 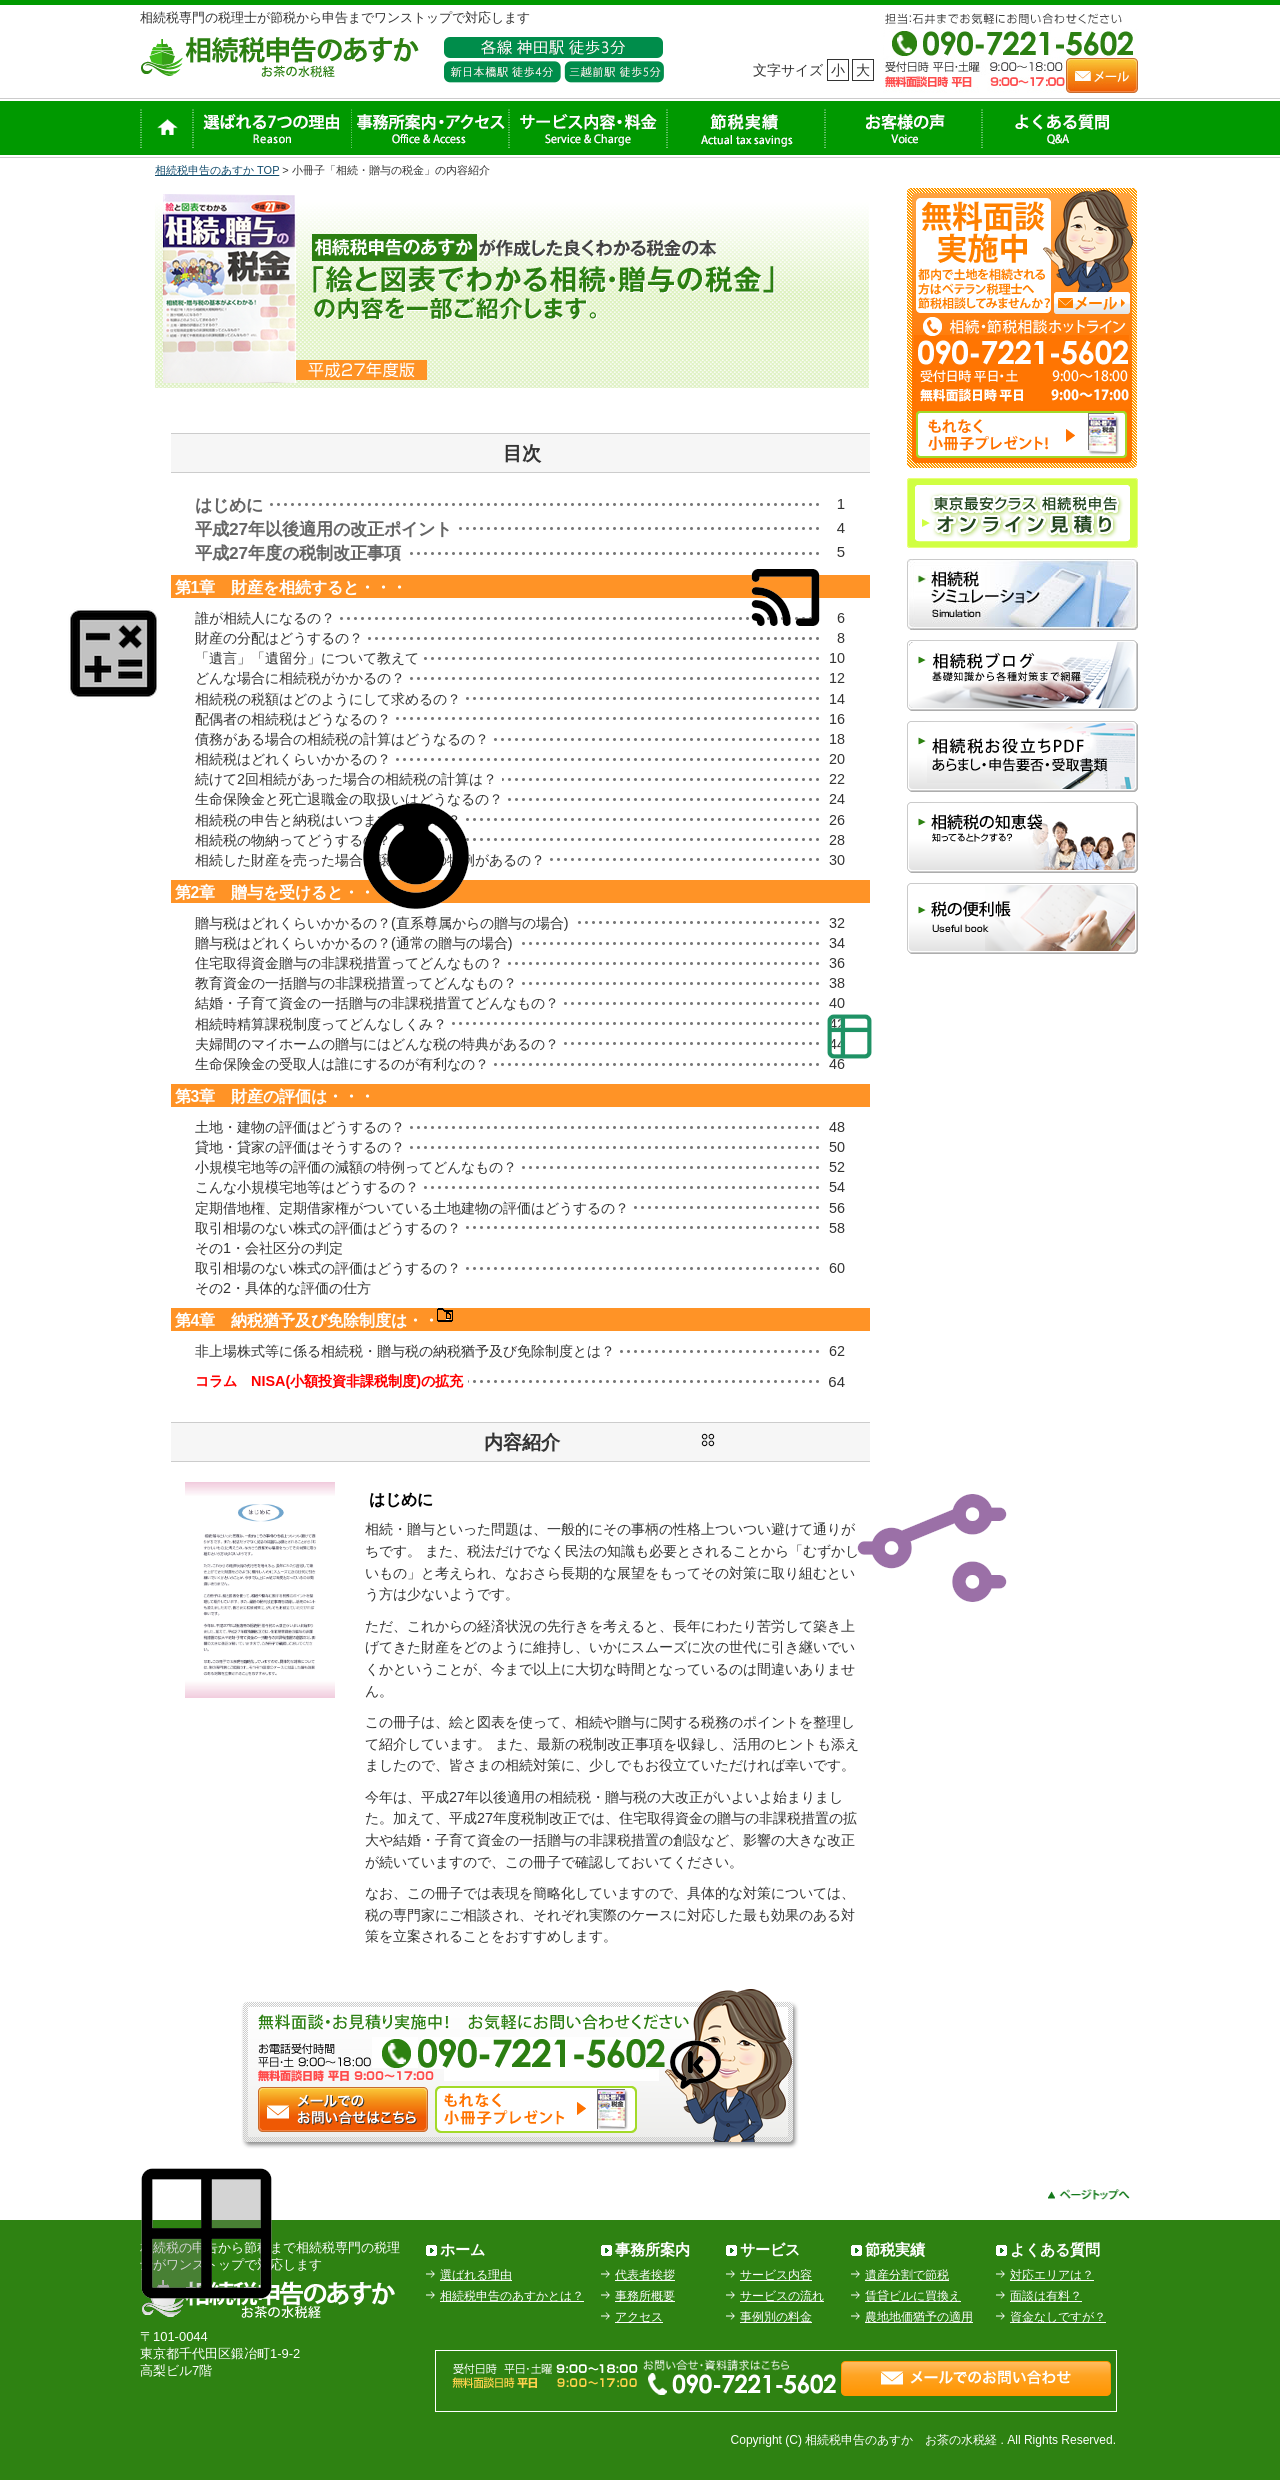 I want to click on open calculator tool, so click(x=113, y=653).